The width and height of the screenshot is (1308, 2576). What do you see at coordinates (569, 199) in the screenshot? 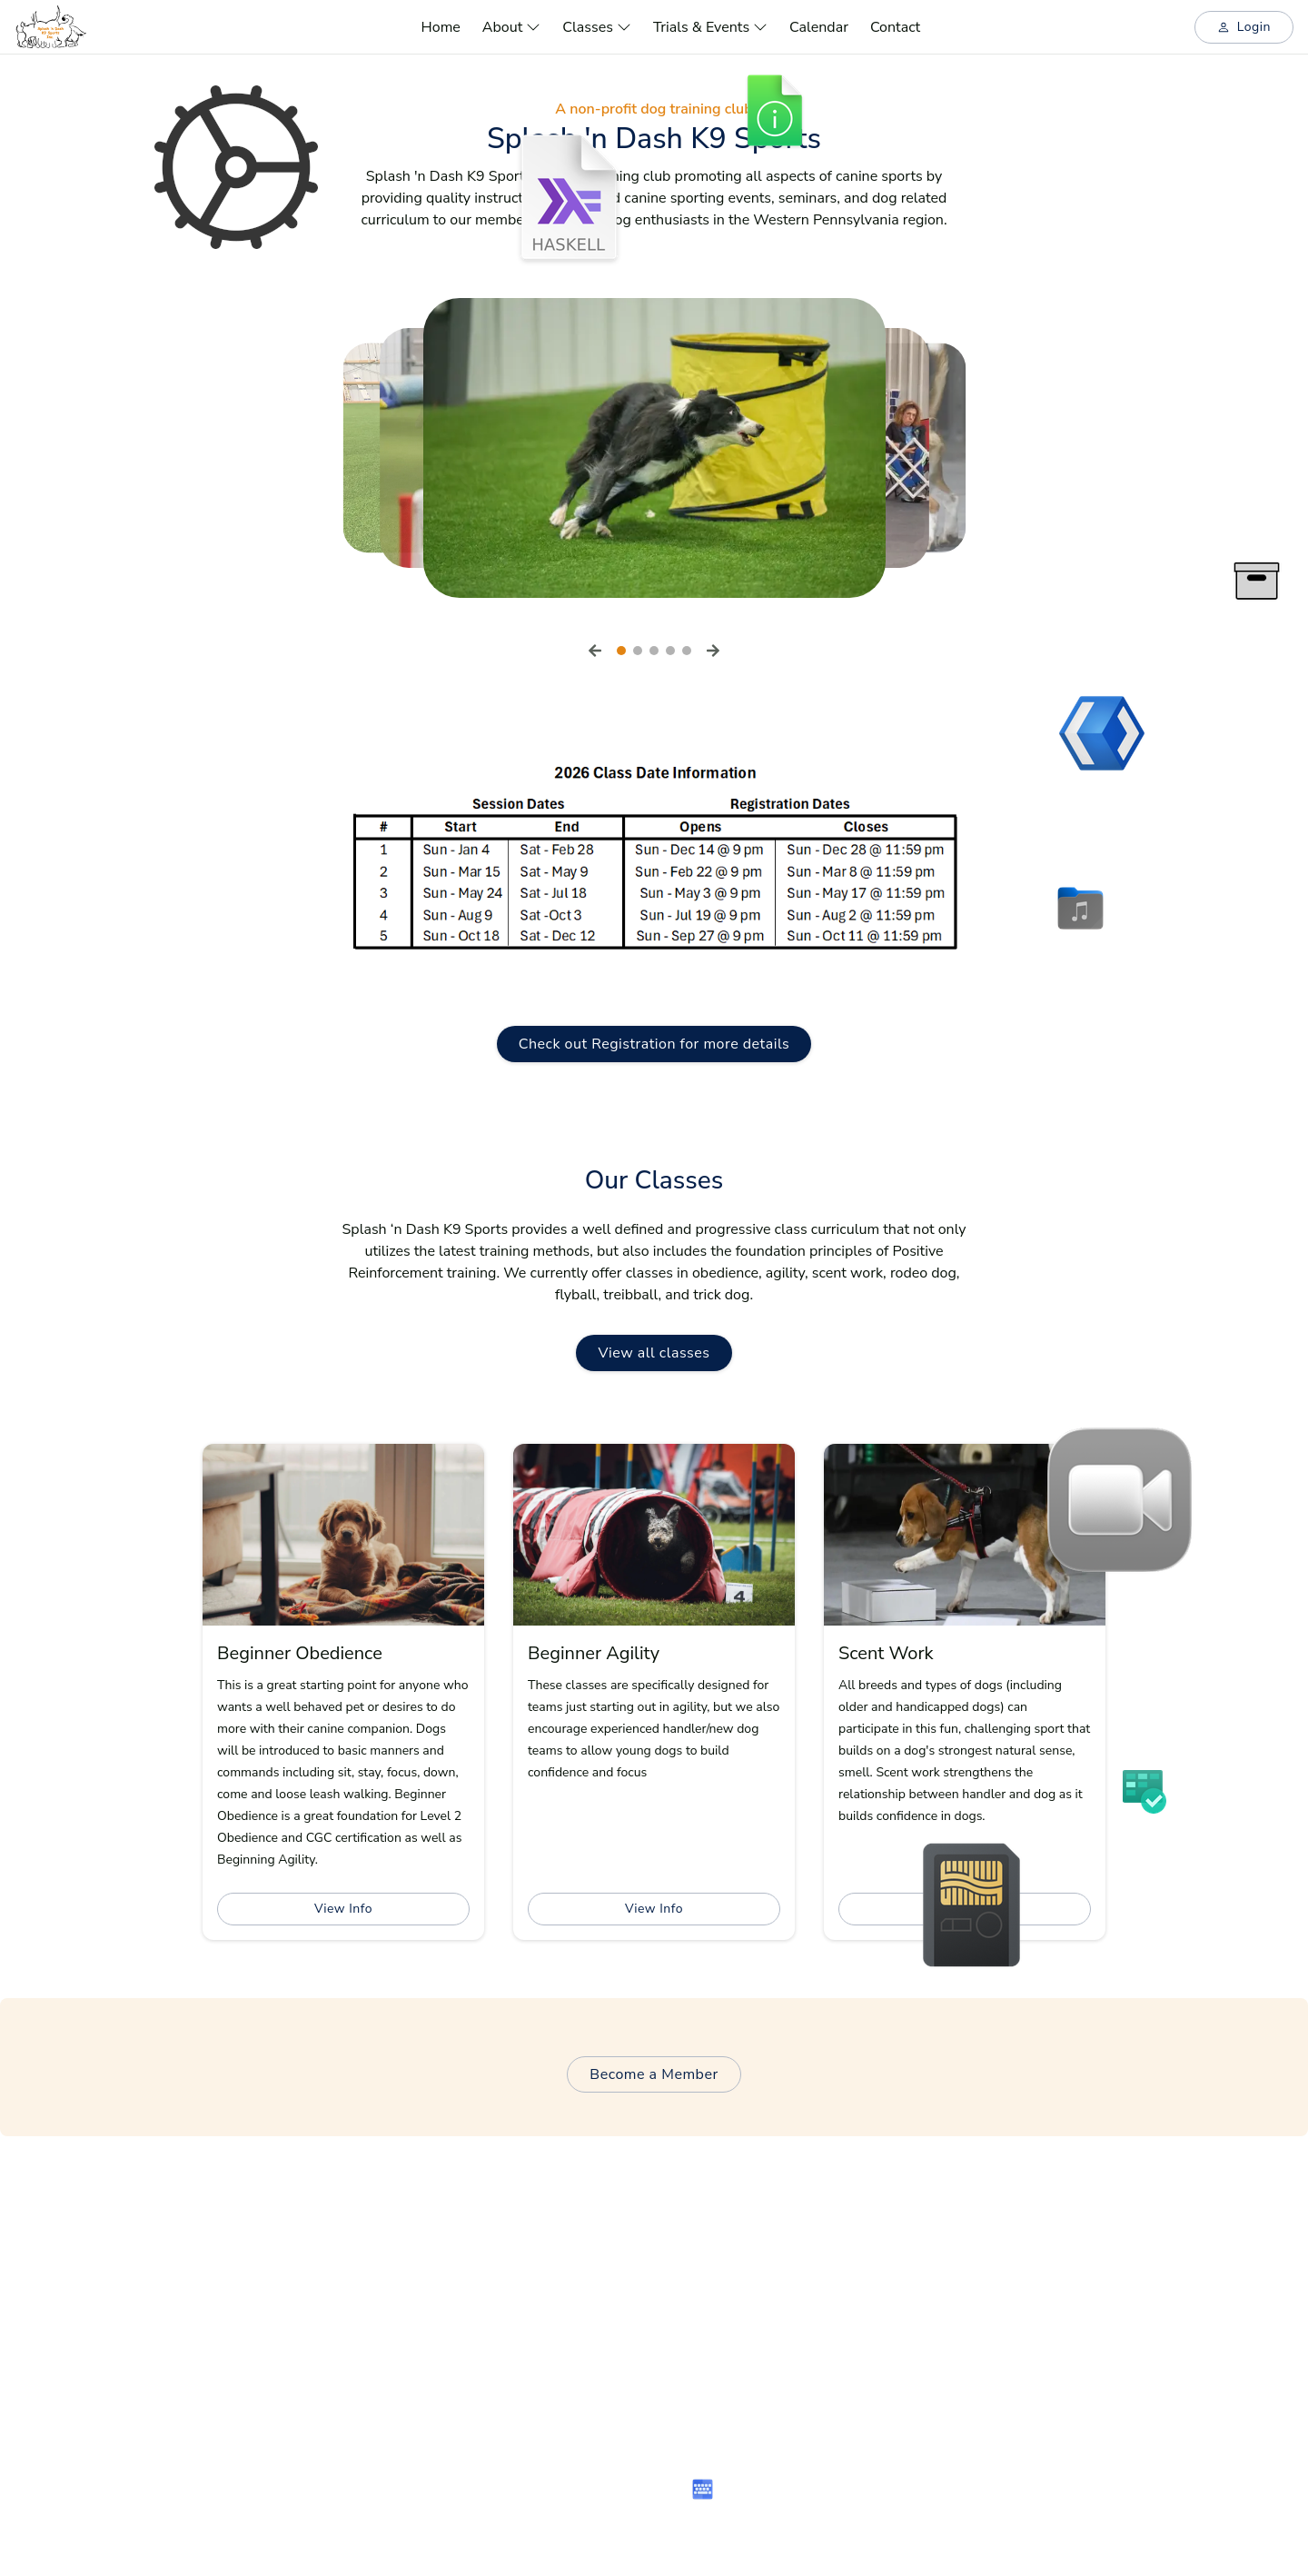
I see `a haskell source code file` at bounding box center [569, 199].